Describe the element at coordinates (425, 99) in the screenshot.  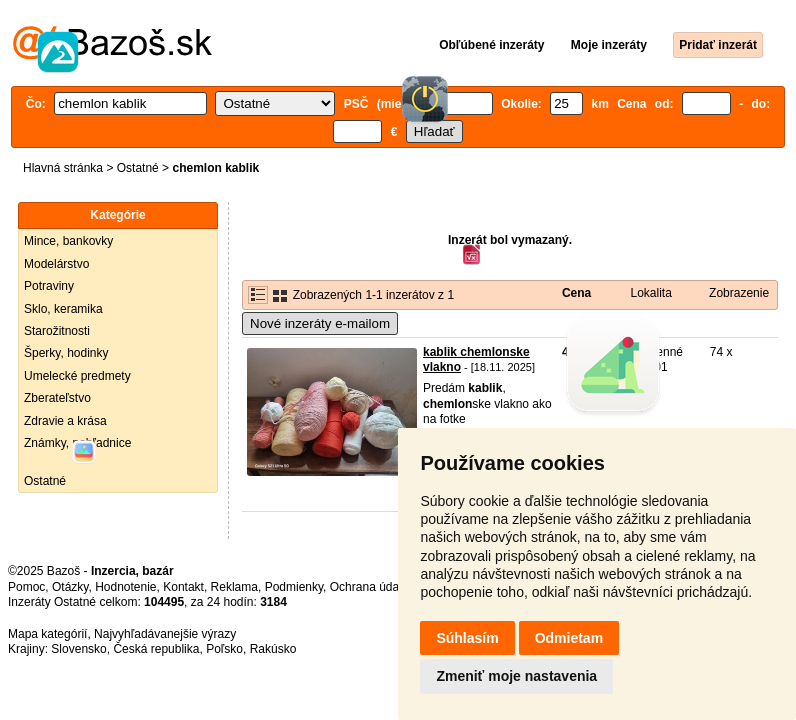
I see `configure wake-on-lan network settings` at that location.